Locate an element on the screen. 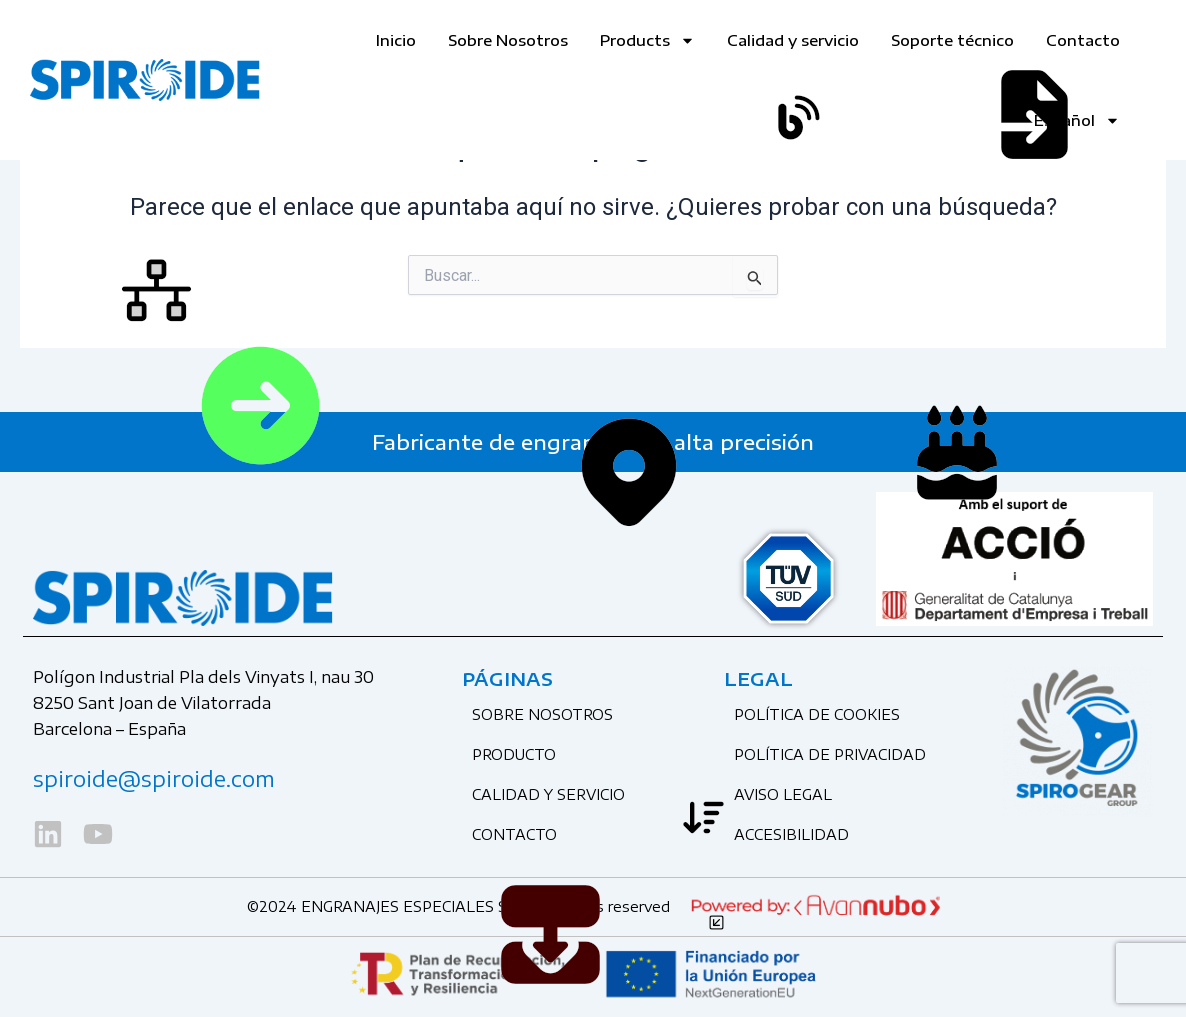  move to the next step in a workflow diagram is located at coordinates (550, 934).